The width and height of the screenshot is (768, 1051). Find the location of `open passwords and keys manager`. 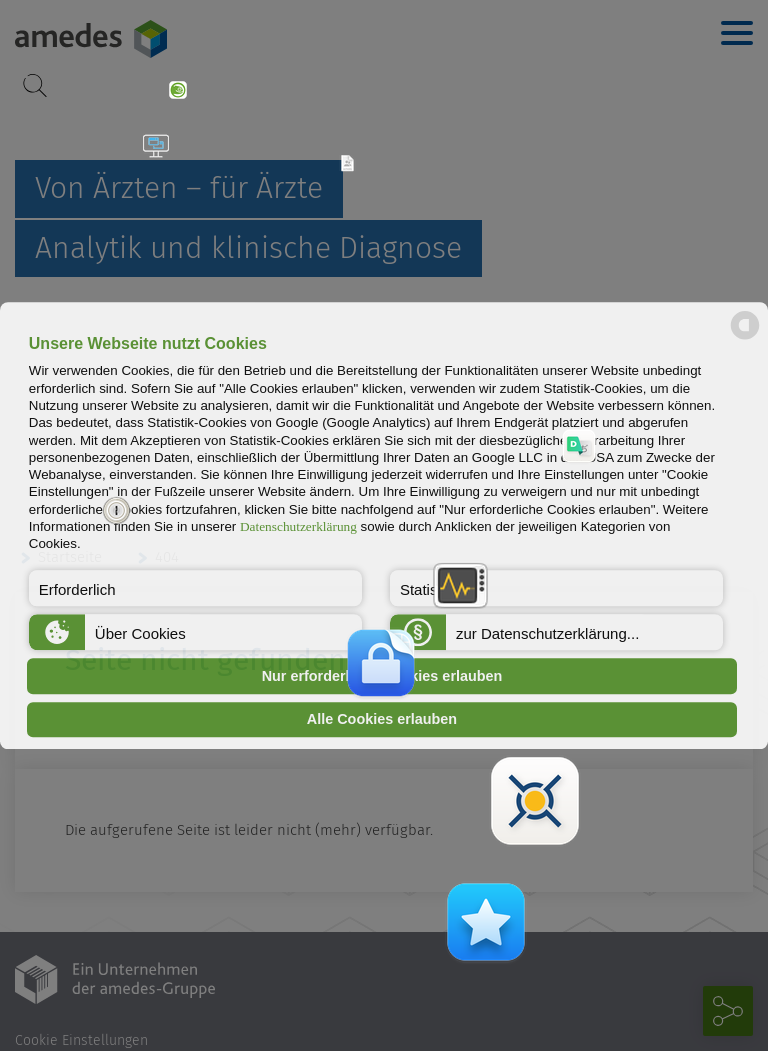

open passwords and keys manager is located at coordinates (116, 510).